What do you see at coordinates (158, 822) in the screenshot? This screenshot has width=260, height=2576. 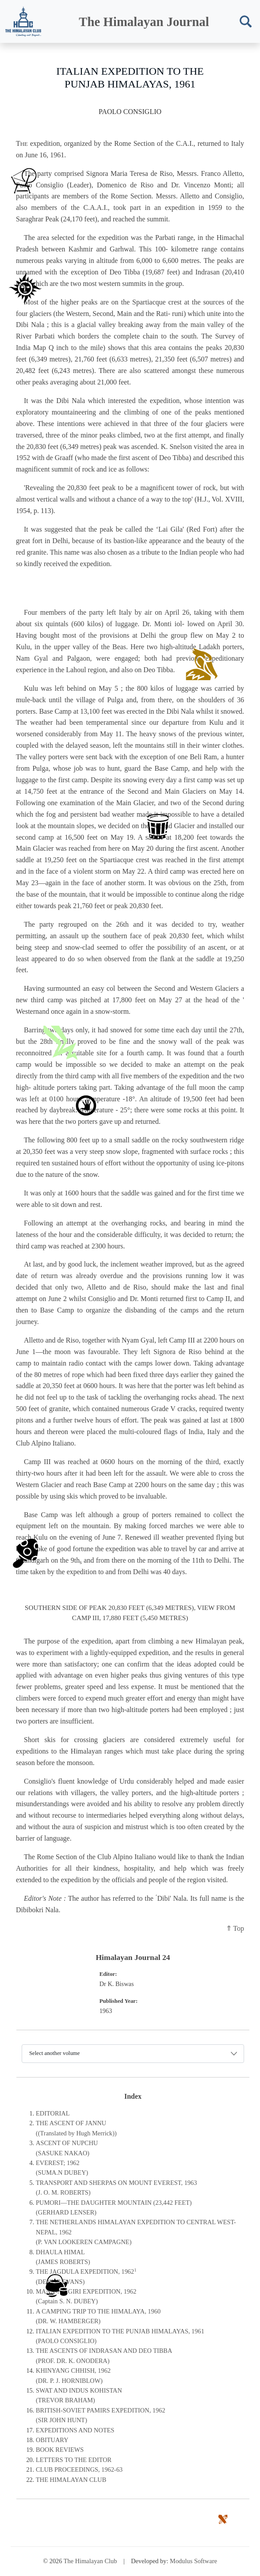 I see `indicates a full inventory or storage container` at bounding box center [158, 822].